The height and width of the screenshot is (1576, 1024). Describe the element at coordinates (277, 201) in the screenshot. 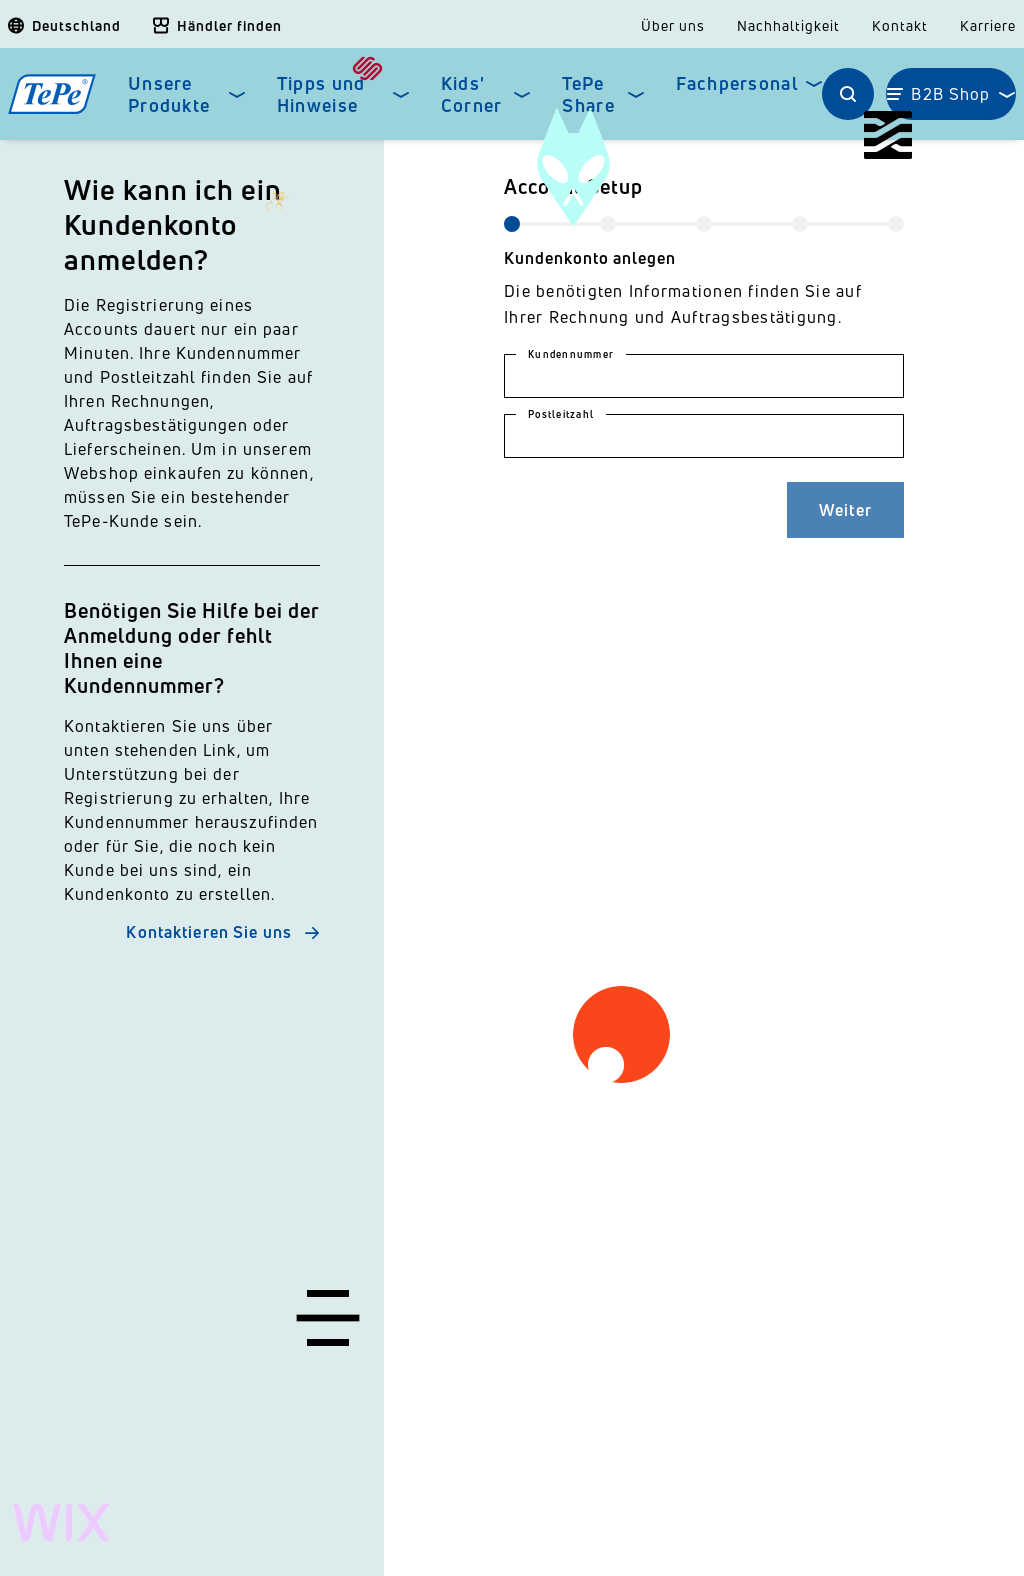

I see `apache cloudstack logo` at that location.